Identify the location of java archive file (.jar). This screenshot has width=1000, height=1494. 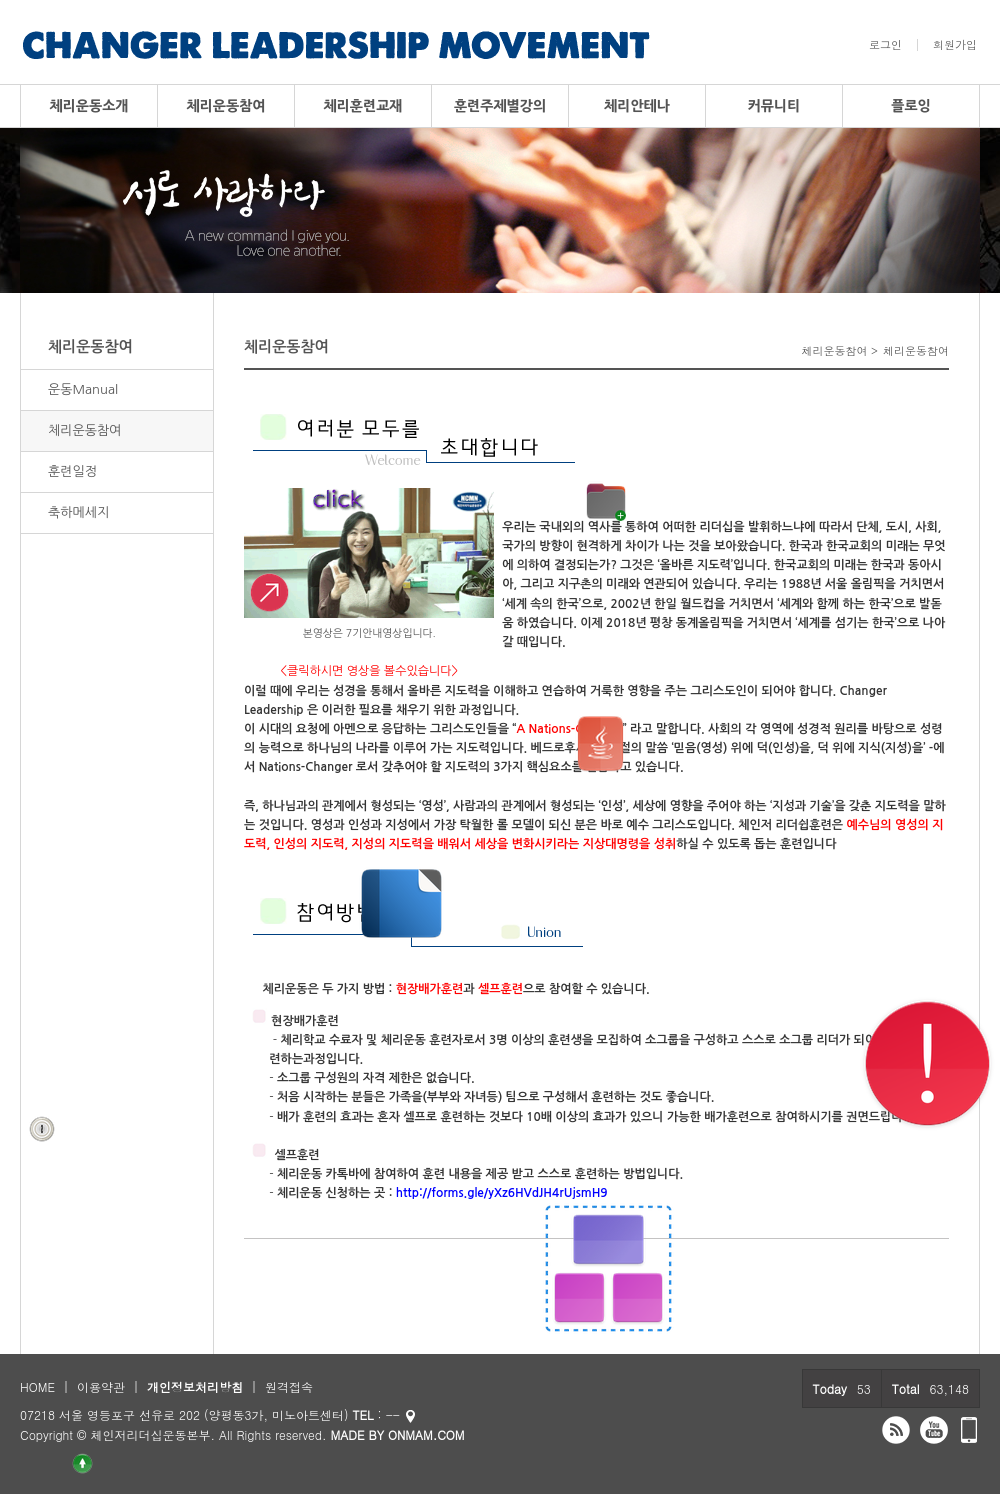
(600, 743).